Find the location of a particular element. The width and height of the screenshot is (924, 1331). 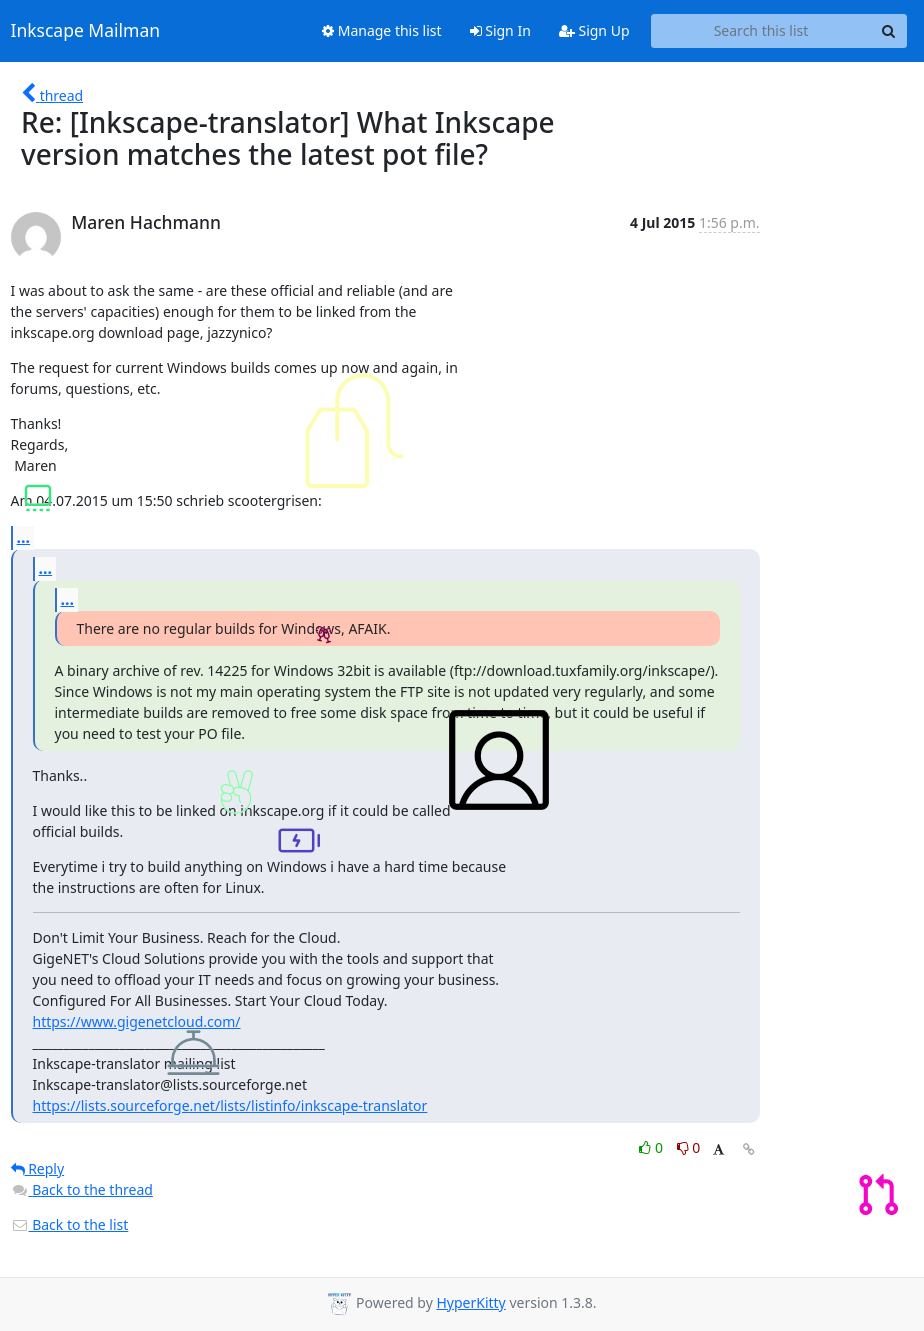

request assistance or service is located at coordinates (193, 1054).